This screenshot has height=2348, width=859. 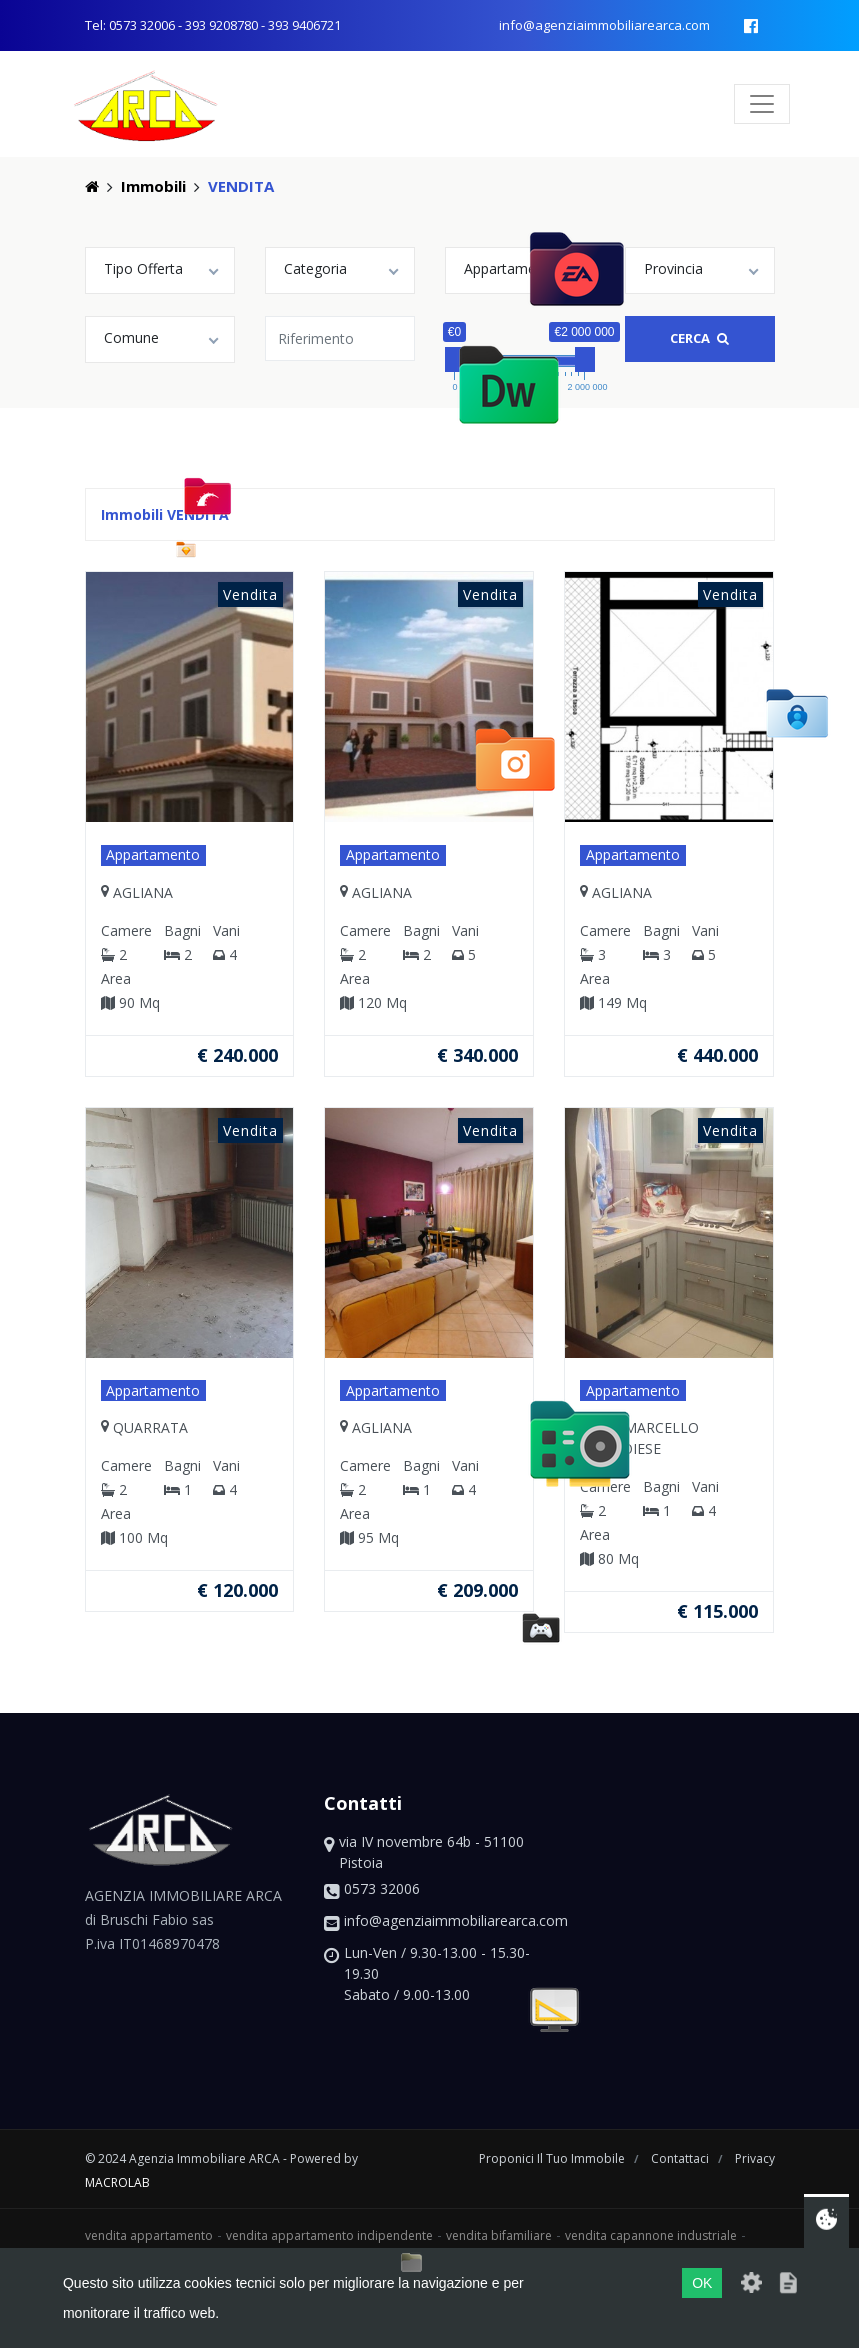 What do you see at coordinates (207, 497) in the screenshot?
I see `folder containing ruby on rails project files` at bounding box center [207, 497].